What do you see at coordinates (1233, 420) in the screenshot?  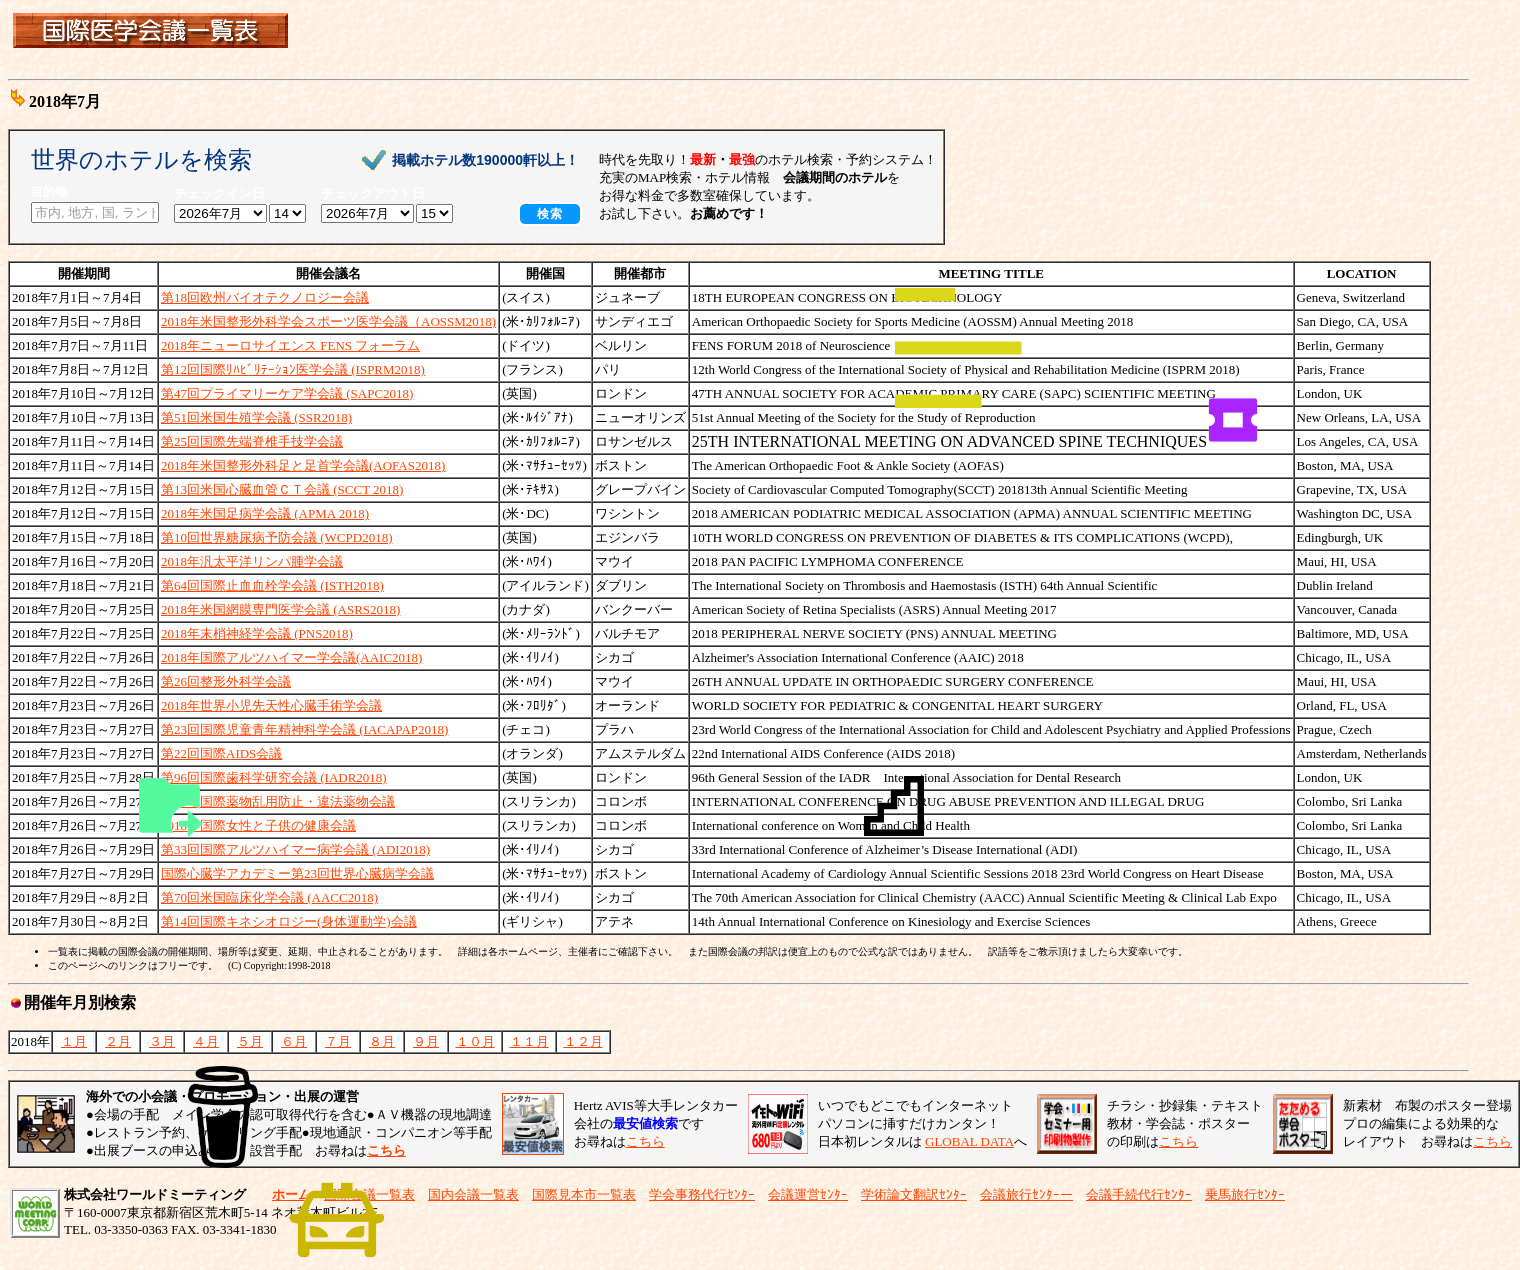 I see `view your tickets or passes` at bounding box center [1233, 420].